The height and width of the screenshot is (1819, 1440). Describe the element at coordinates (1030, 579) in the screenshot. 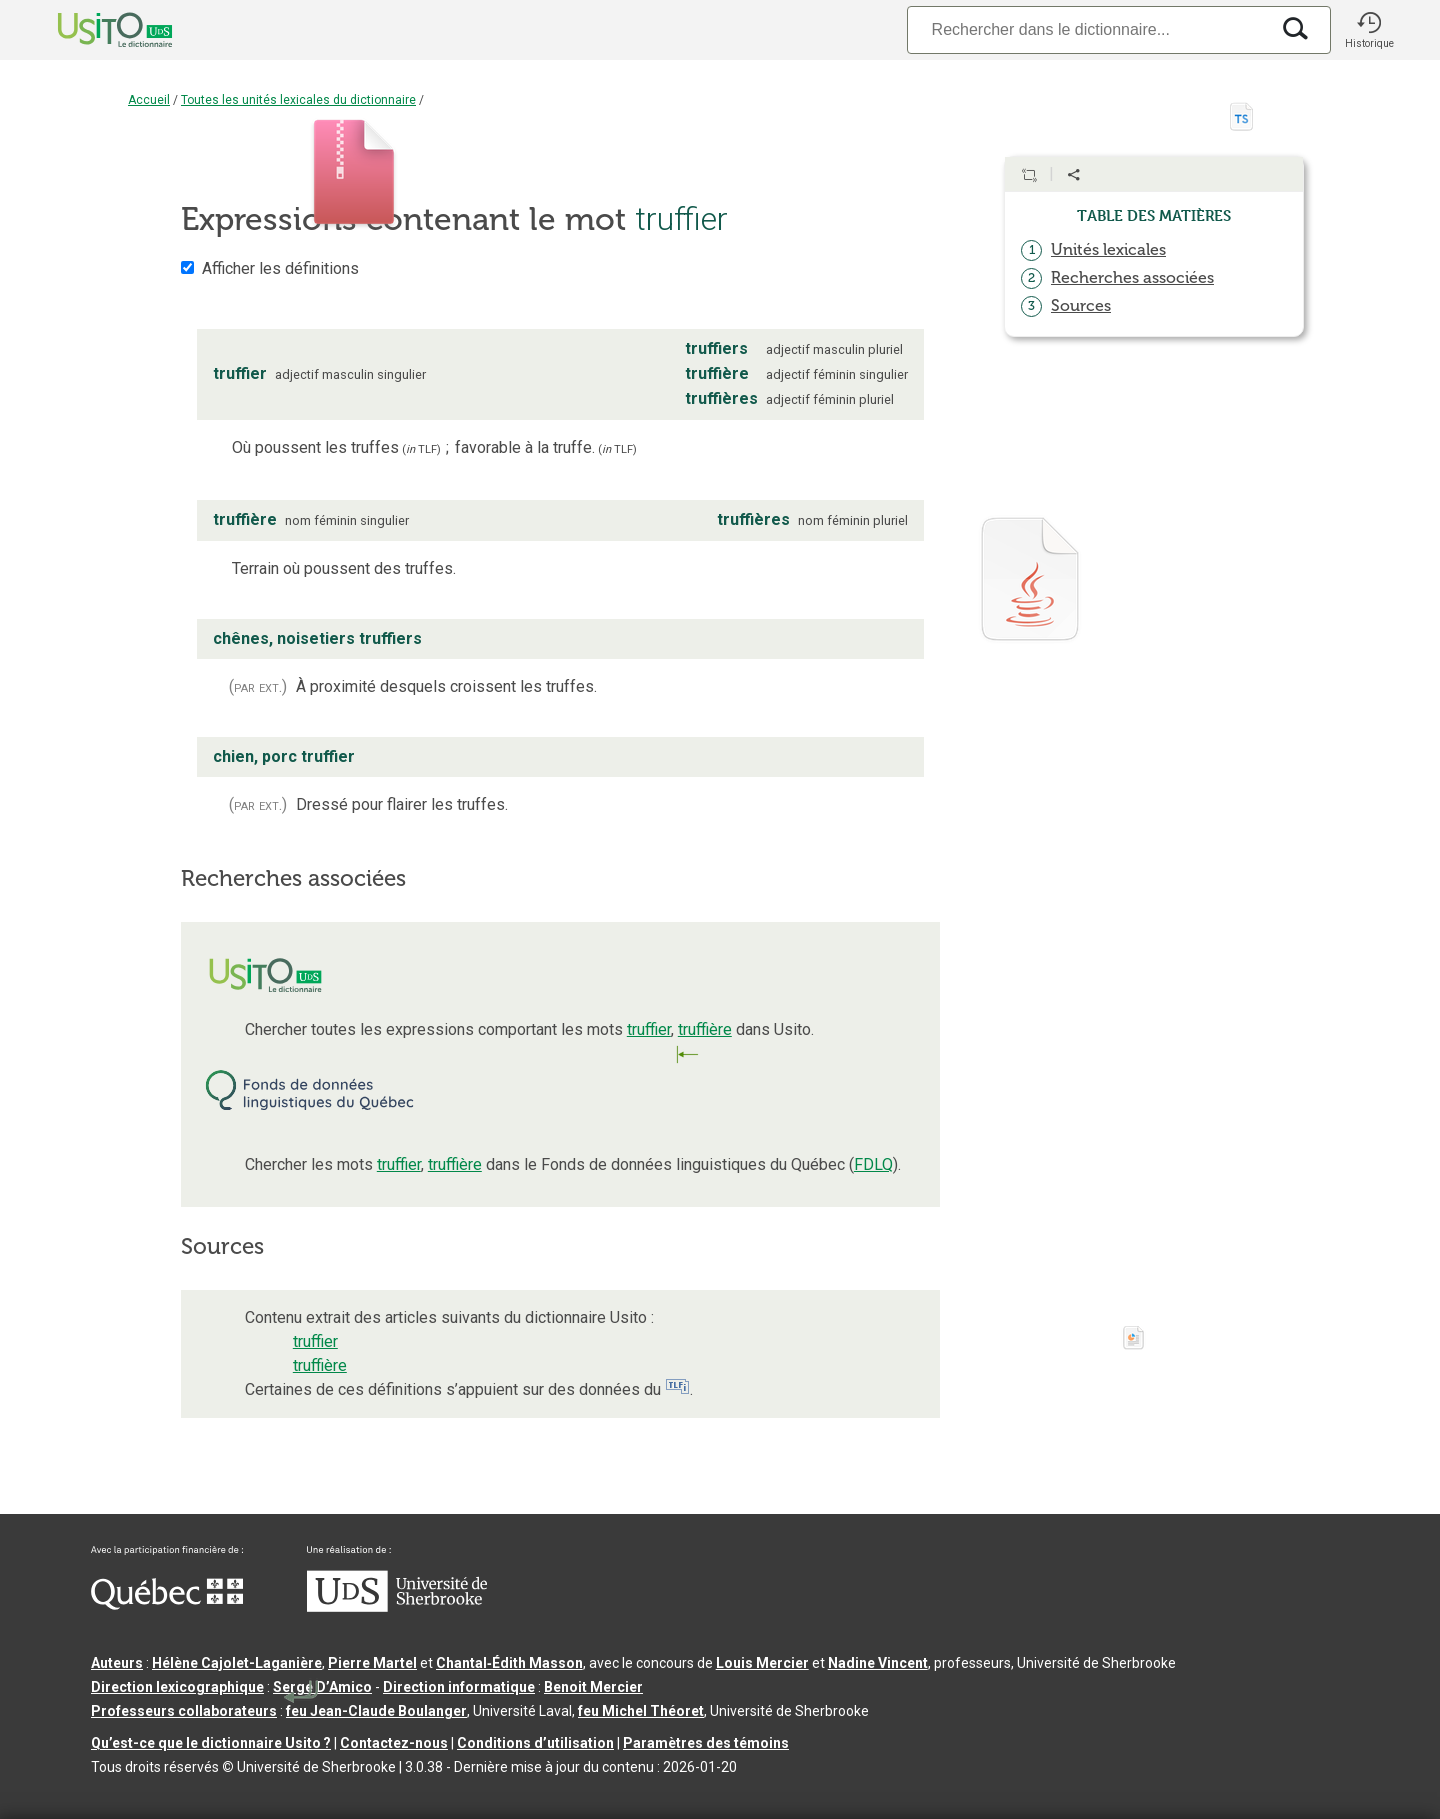

I see `java source code file` at that location.